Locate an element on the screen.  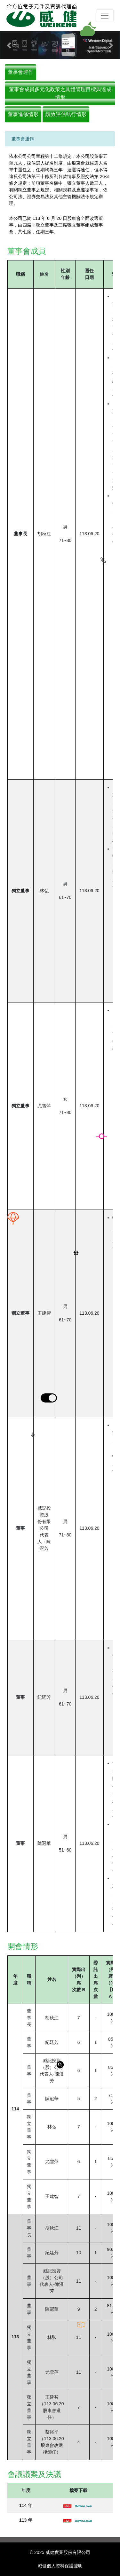
make a phone call is located at coordinates (103, 560).